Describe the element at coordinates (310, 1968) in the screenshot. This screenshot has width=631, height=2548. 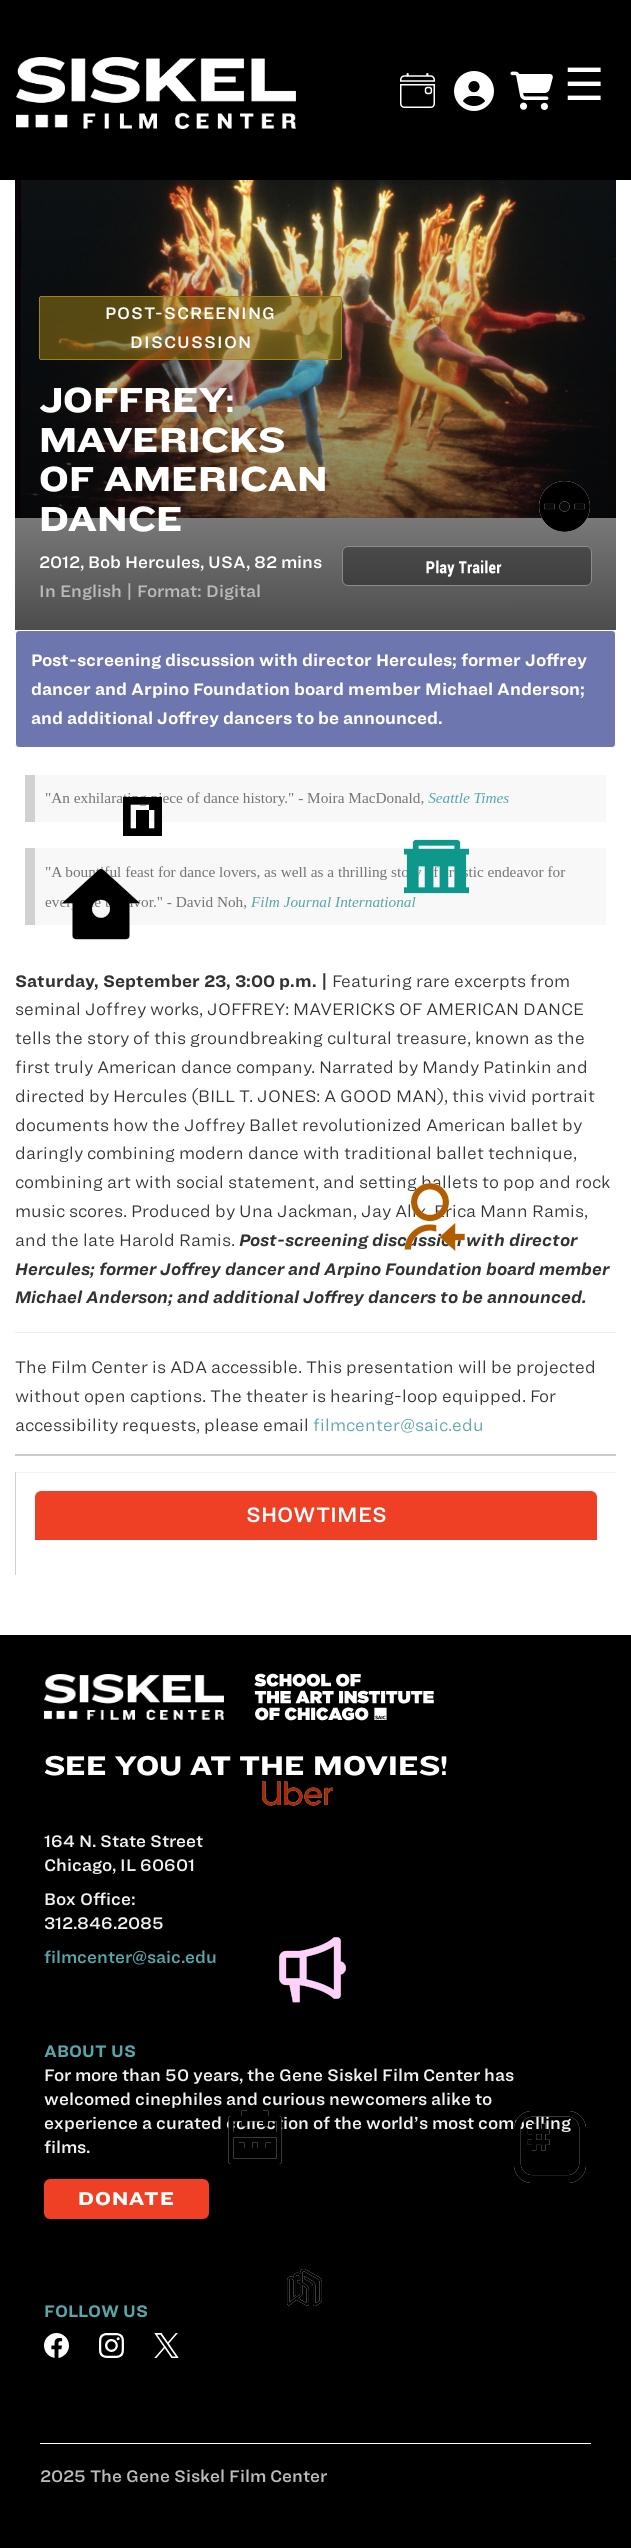
I see `make an announcement or broadcast` at that location.